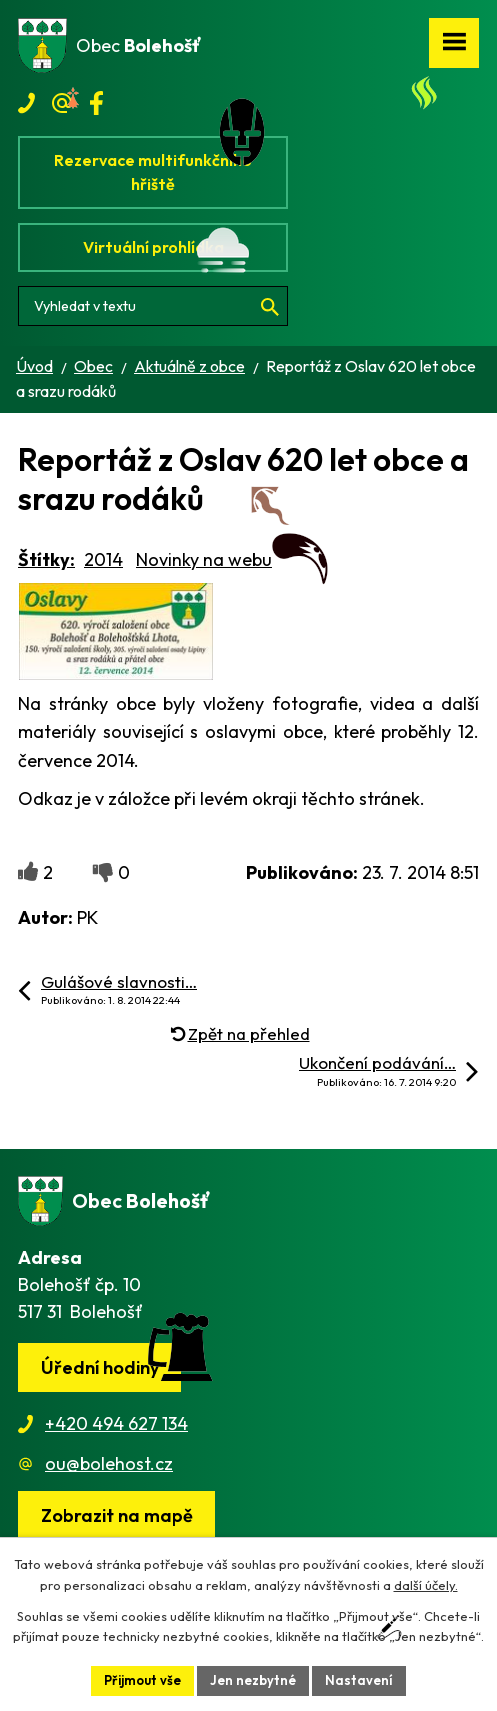 Image resolution: width=497 pixels, height=1711 pixels. What do you see at coordinates (242, 132) in the screenshot?
I see `equip armor or mask item` at bounding box center [242, 132].